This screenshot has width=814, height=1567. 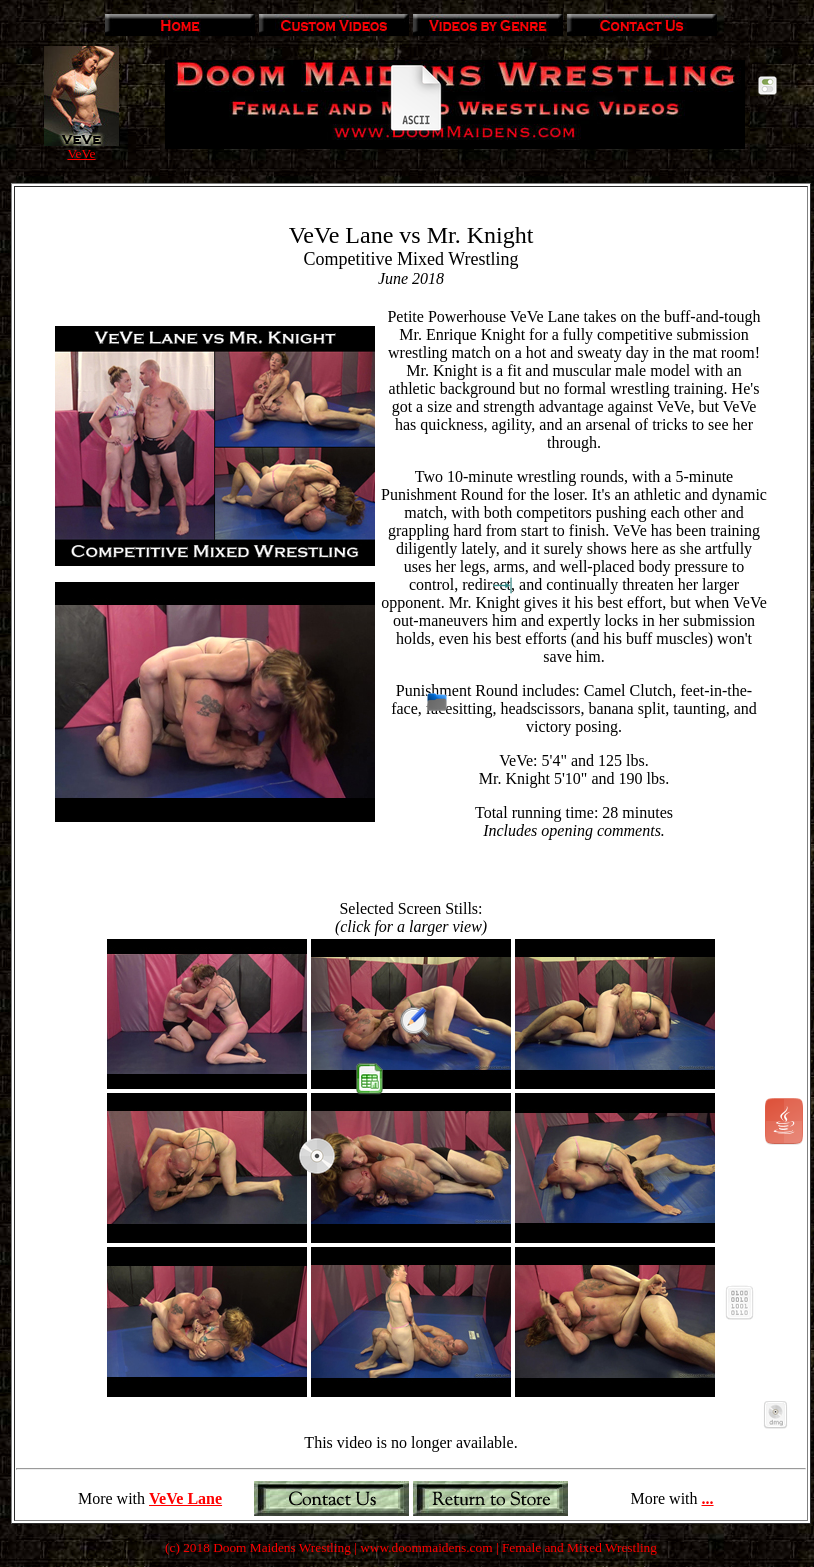 What do you see at coordinates (775, 1414) in the screenshot?
I see `apple disk image file (.dmg)` at bounding box center [775, 1414].